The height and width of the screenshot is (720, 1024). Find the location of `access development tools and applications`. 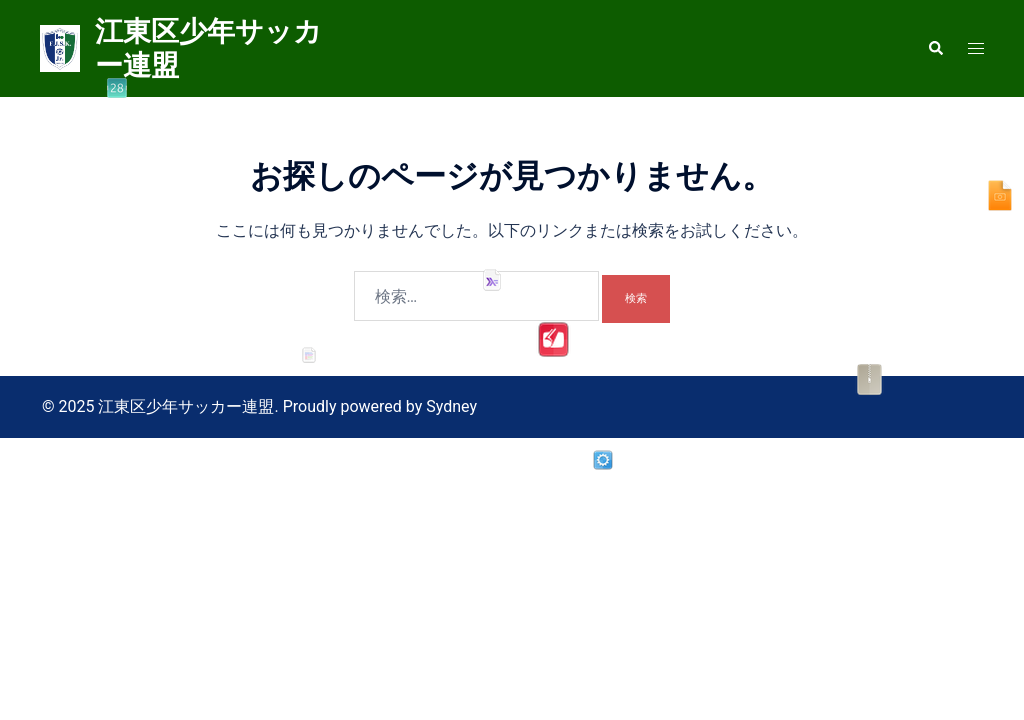

access development tools and applications is located at coordinates (309, 355).